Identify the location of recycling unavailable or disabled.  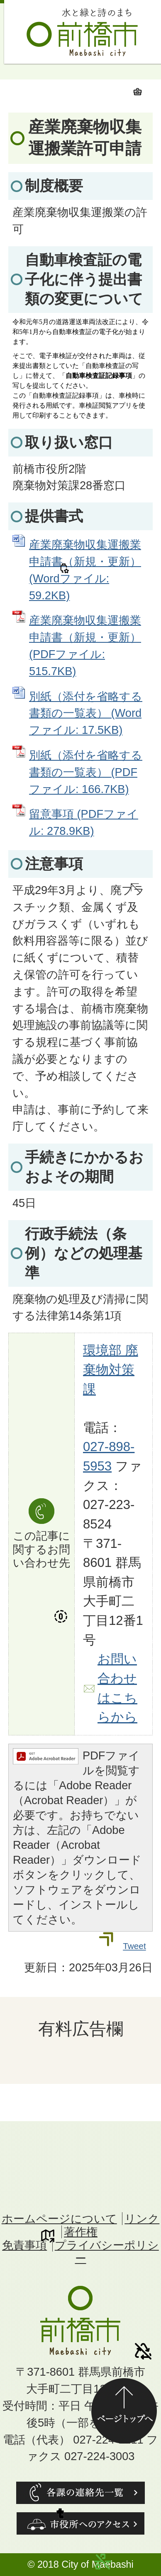
(143, 2351).